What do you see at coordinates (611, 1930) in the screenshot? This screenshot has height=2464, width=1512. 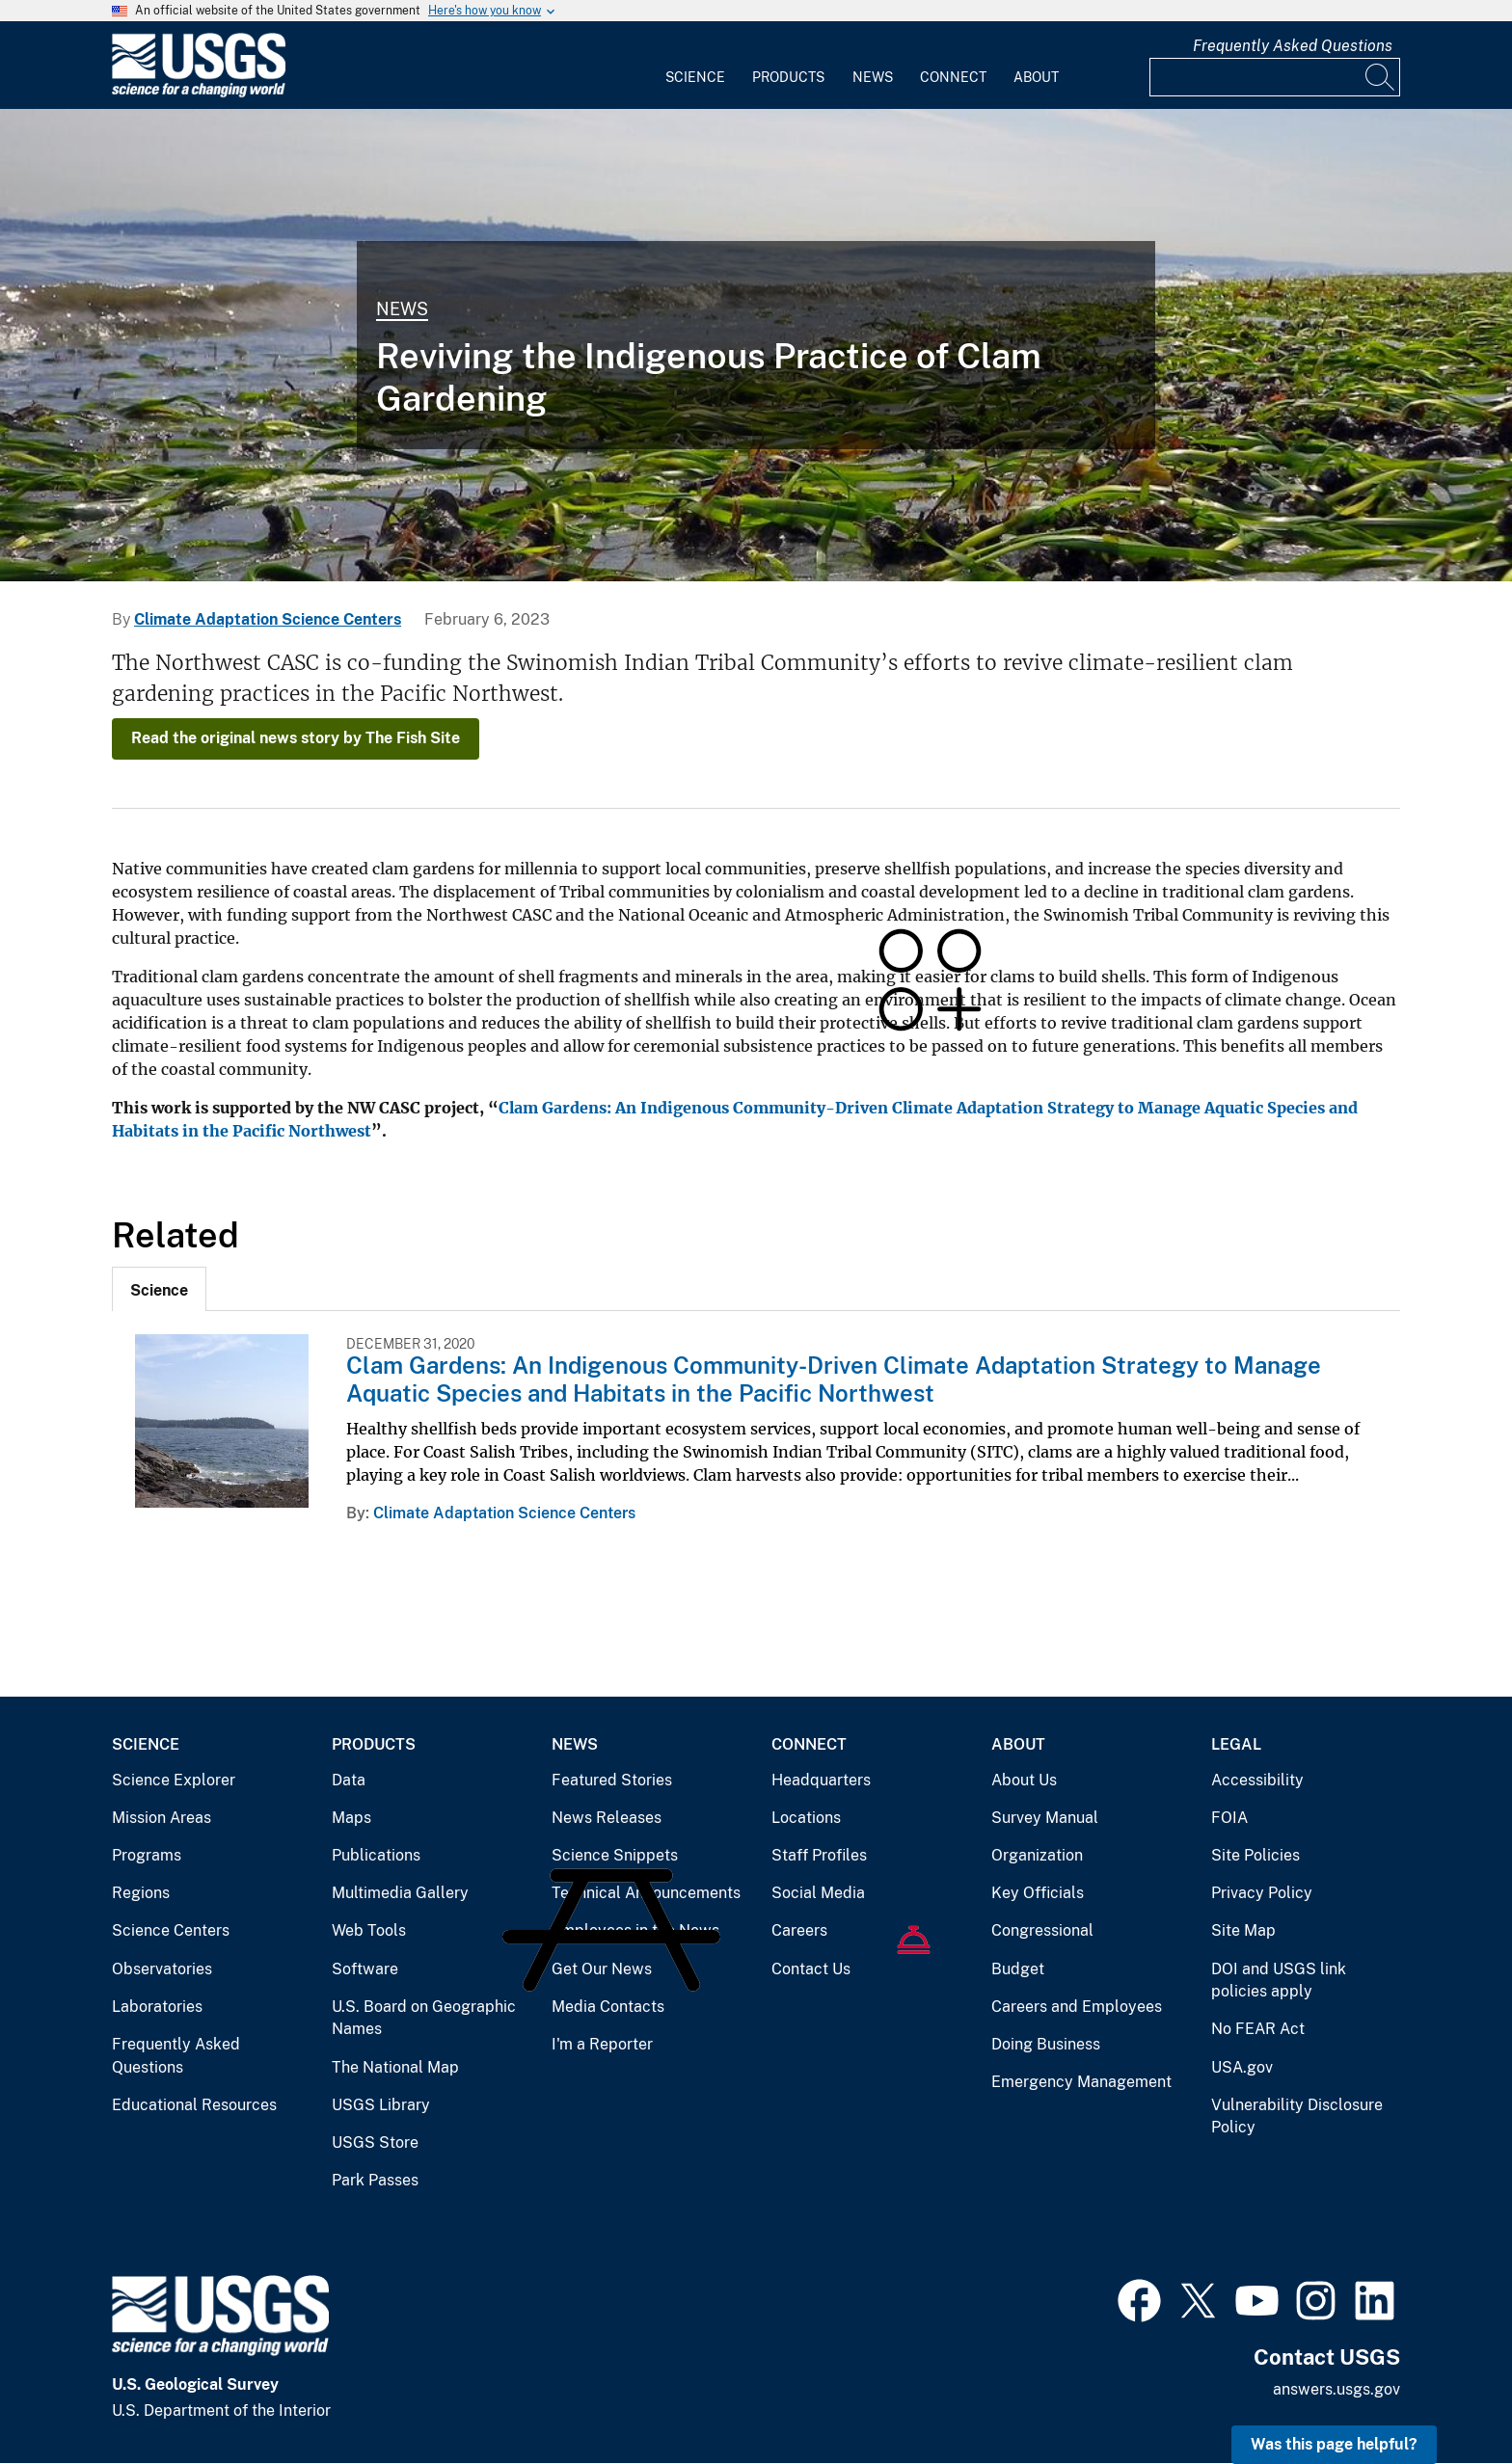 I see `find nearby picnic areas` at bounding box center [611, 1930].